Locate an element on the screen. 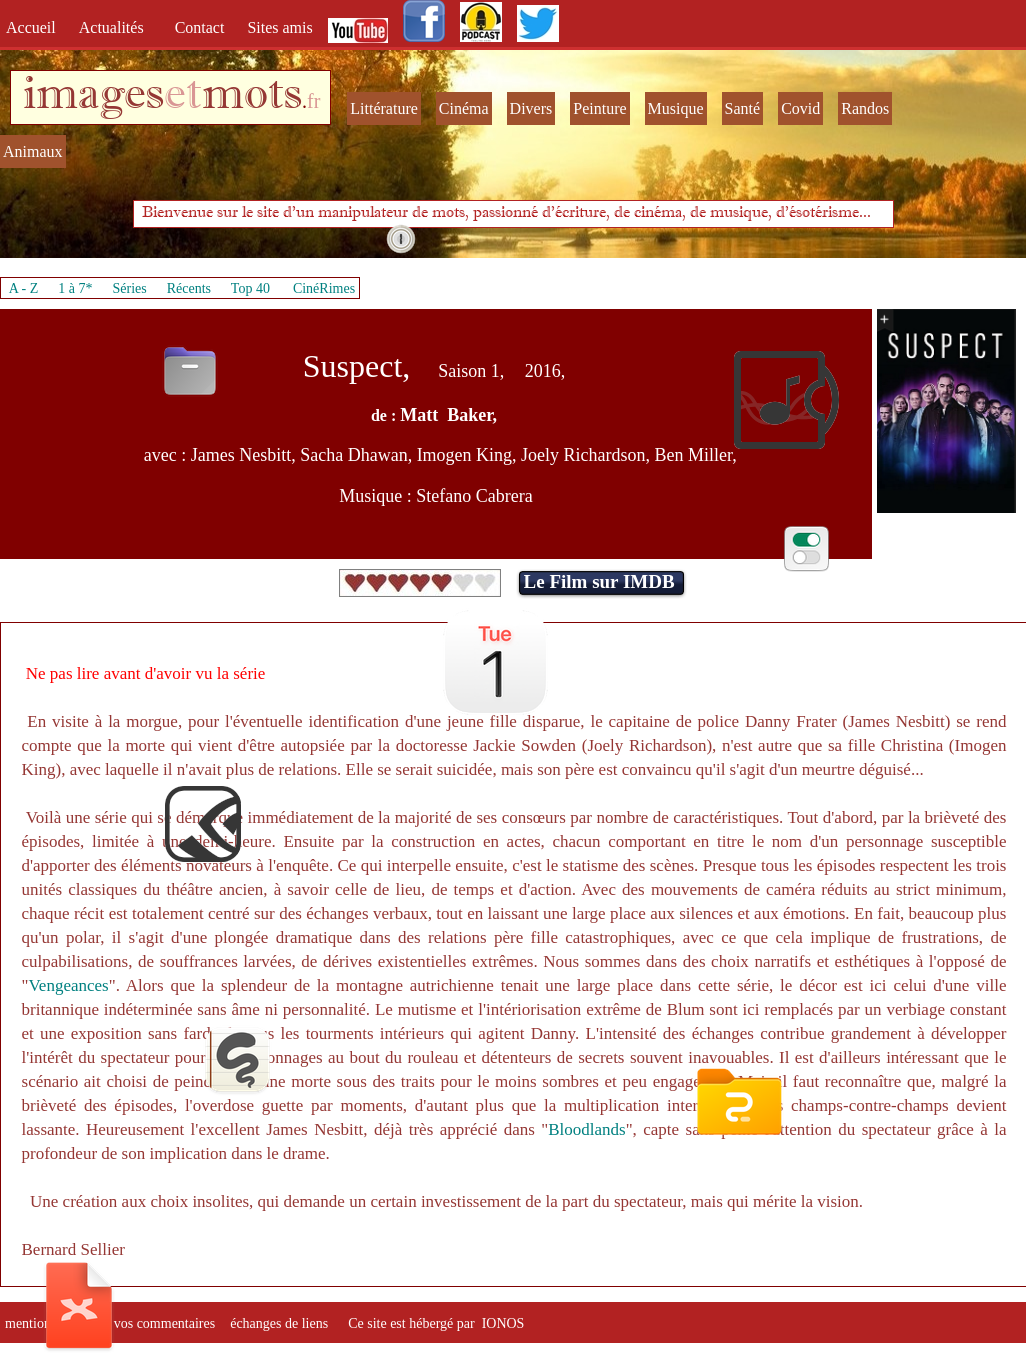 The image size is (1026, 1362). open an xmind mind mapping file is located at coordinates (79, 1307).